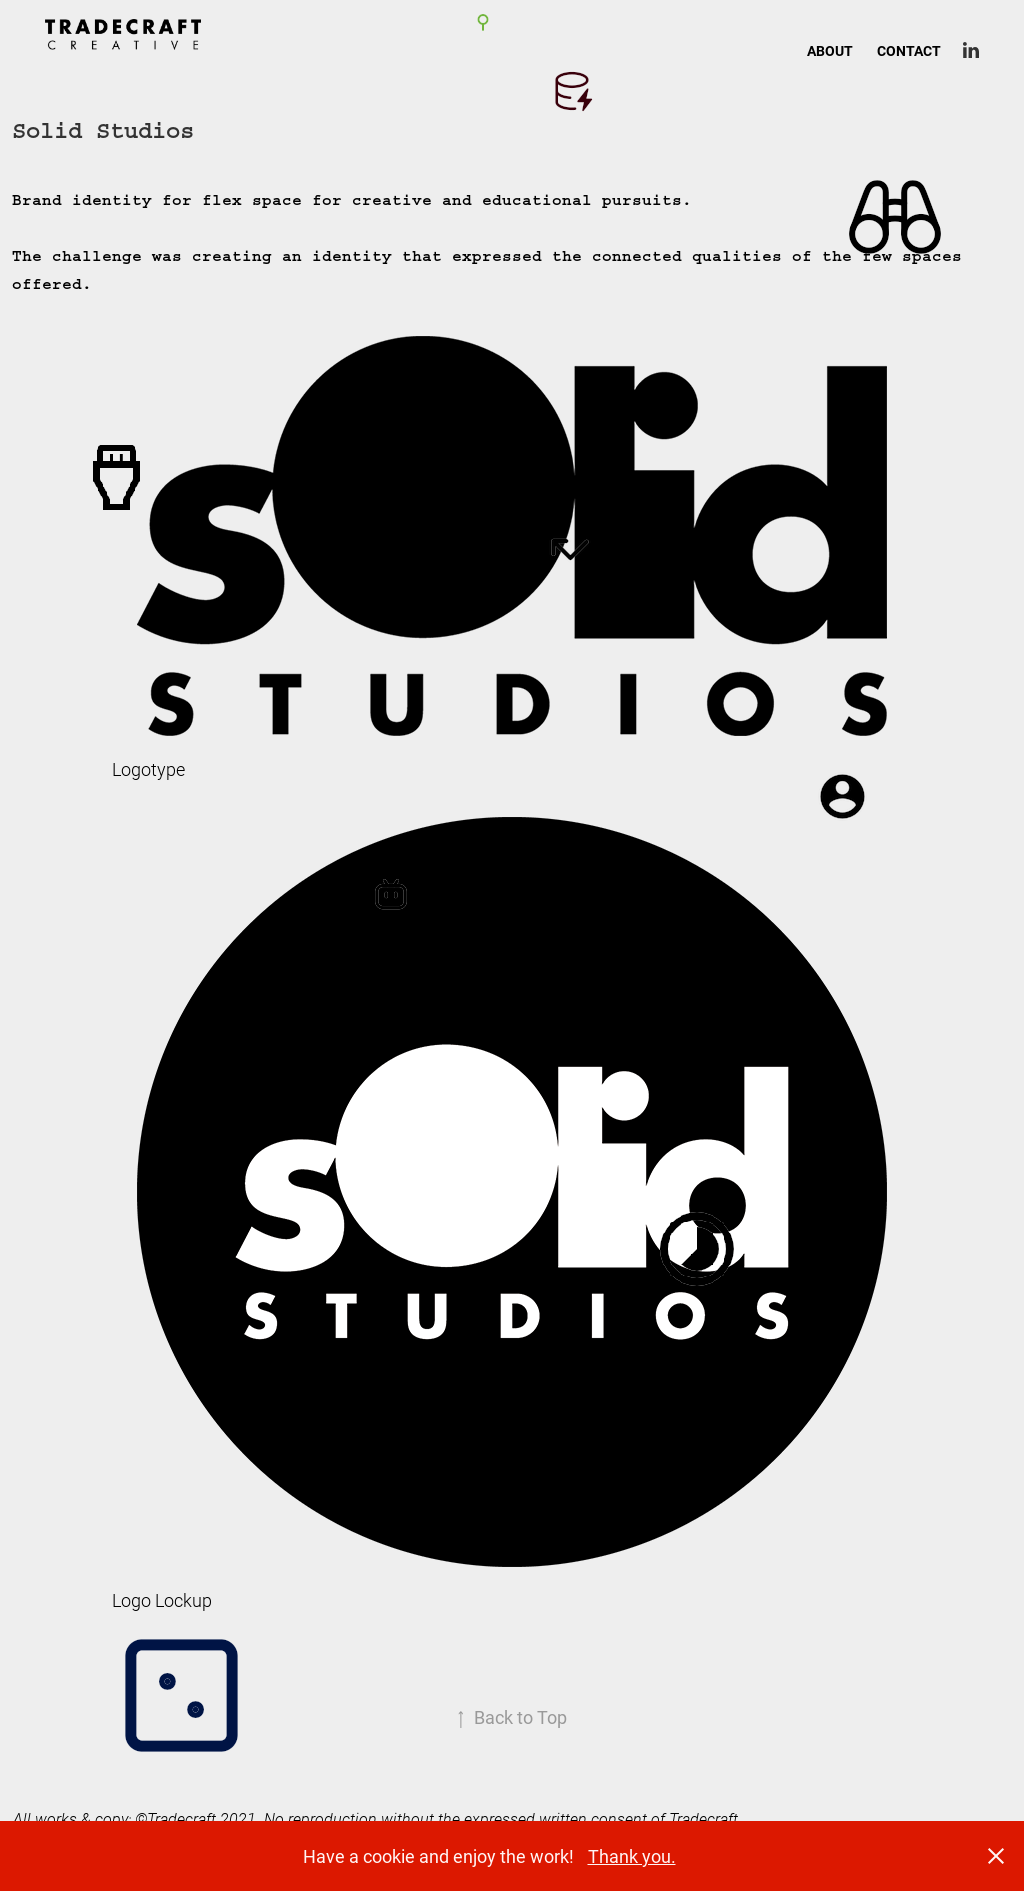  What do you see at coordinates (572, 91) in the screenshot?
I see `access cached data or storage` at bounding box center [572, 91].